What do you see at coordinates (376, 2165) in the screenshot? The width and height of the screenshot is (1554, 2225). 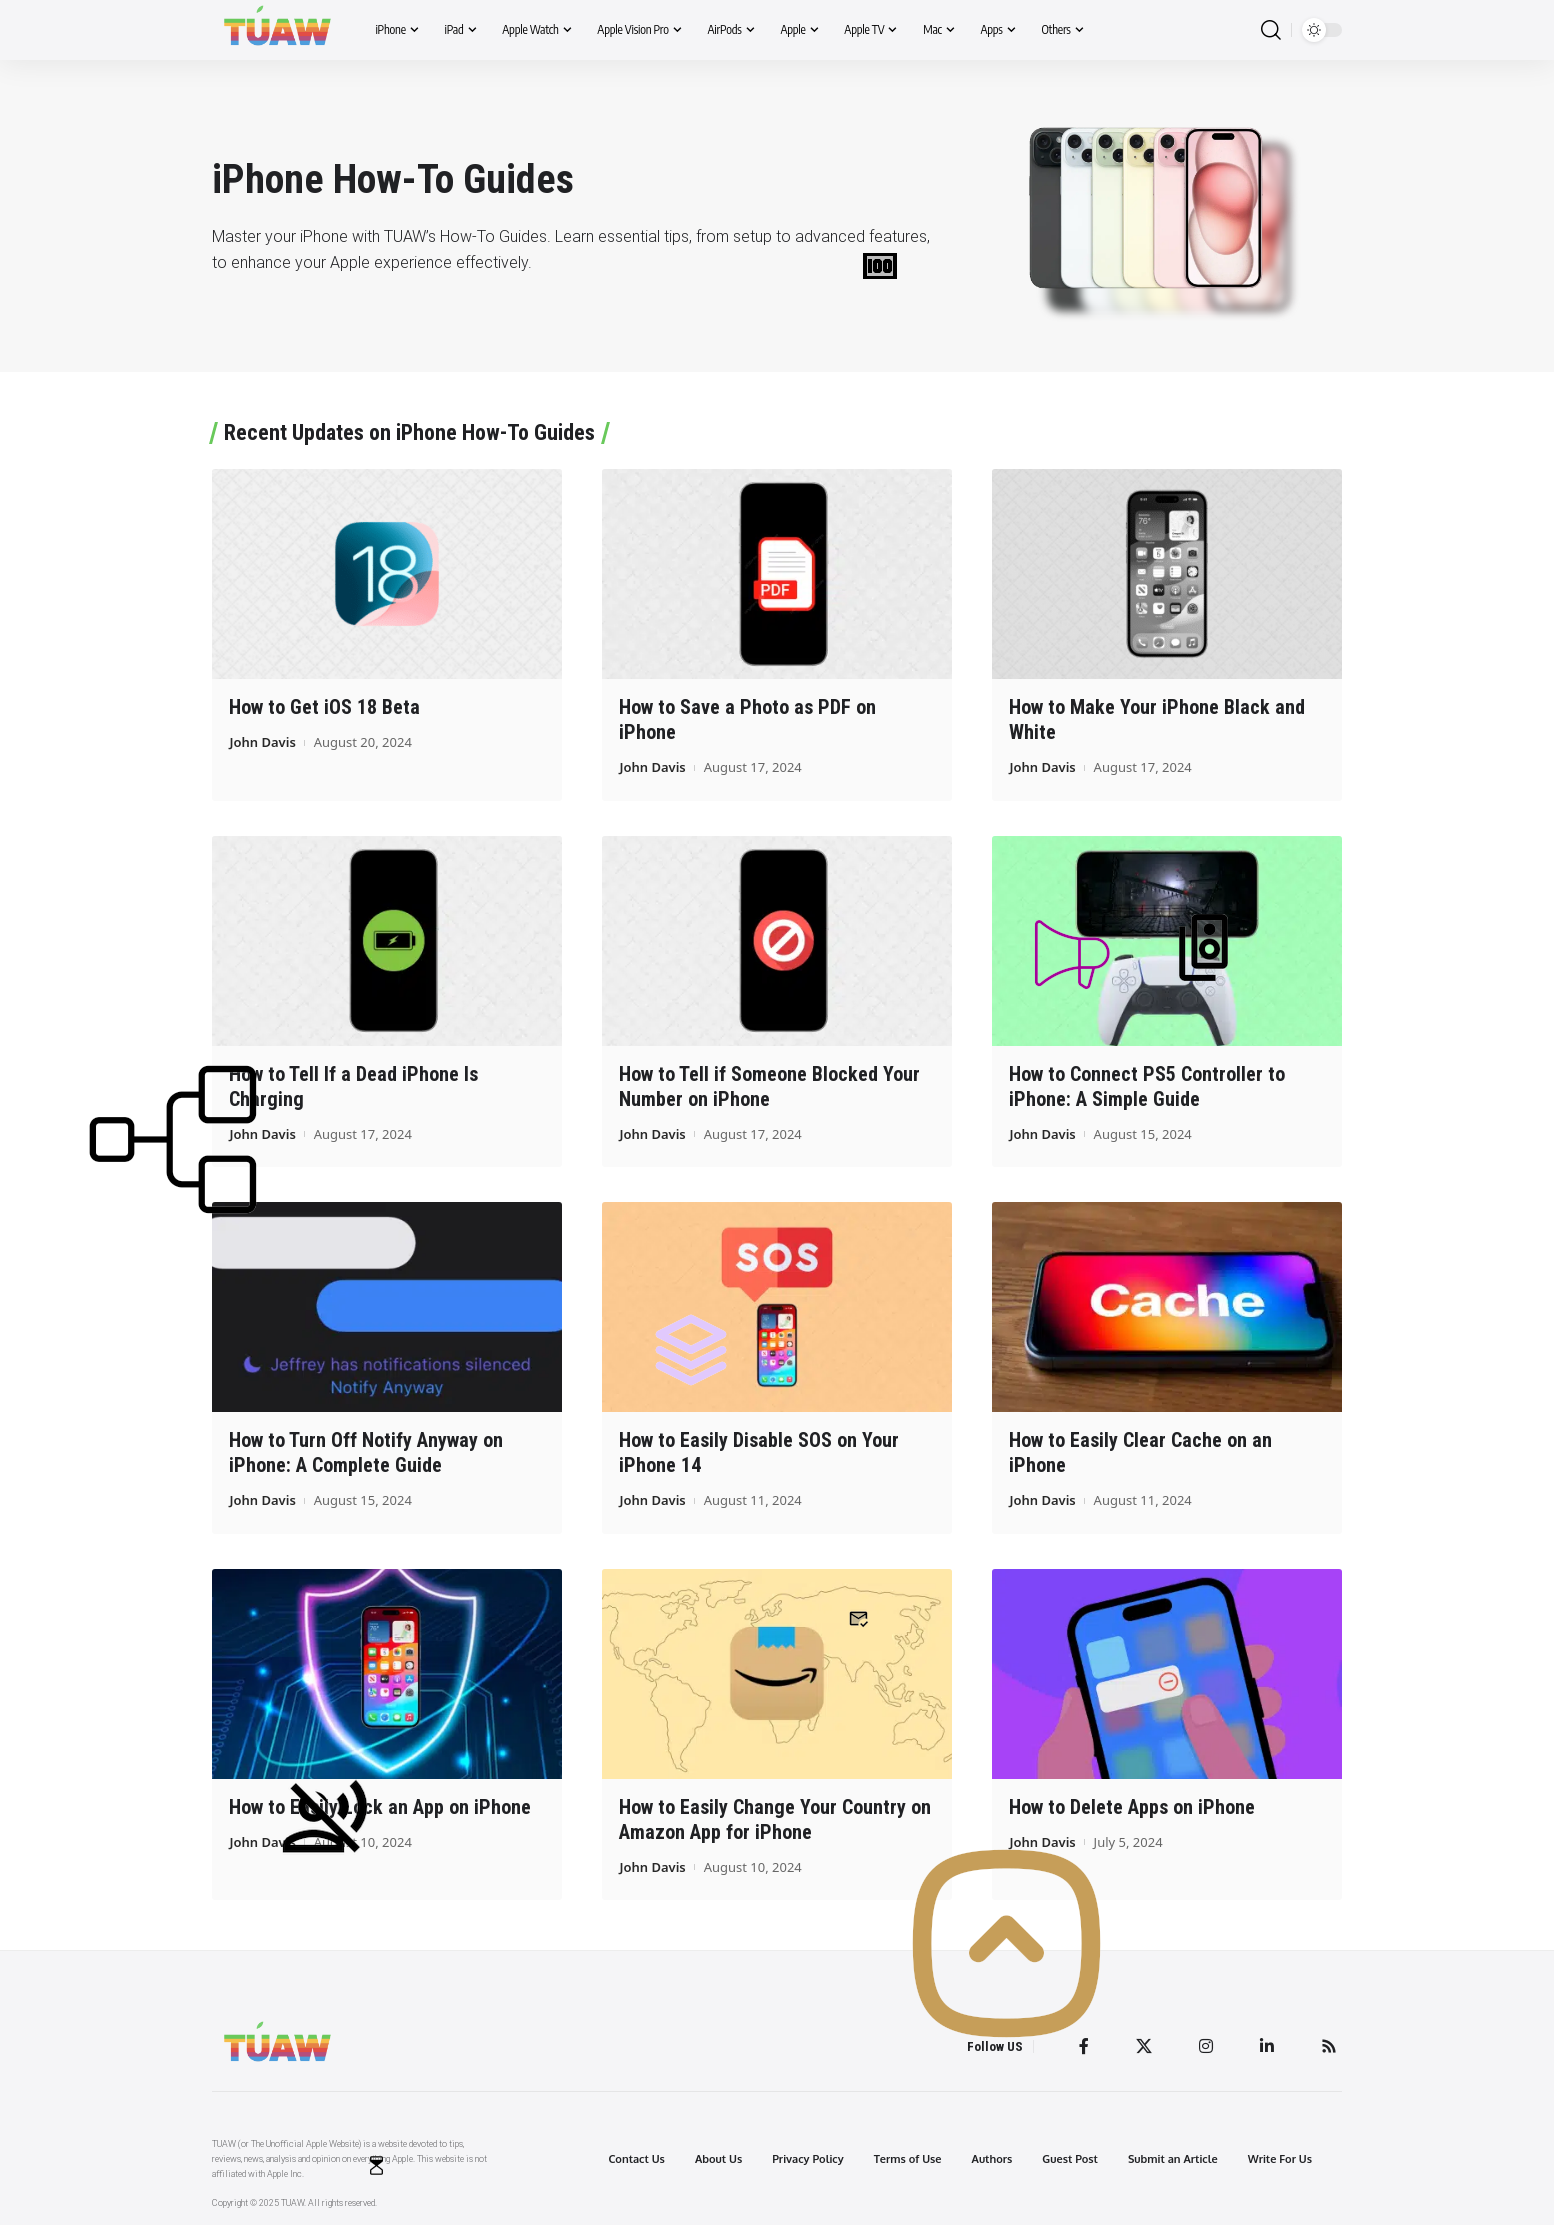 I see `indicates a process just started with most time remaining` at bounding box center [376, 2165].